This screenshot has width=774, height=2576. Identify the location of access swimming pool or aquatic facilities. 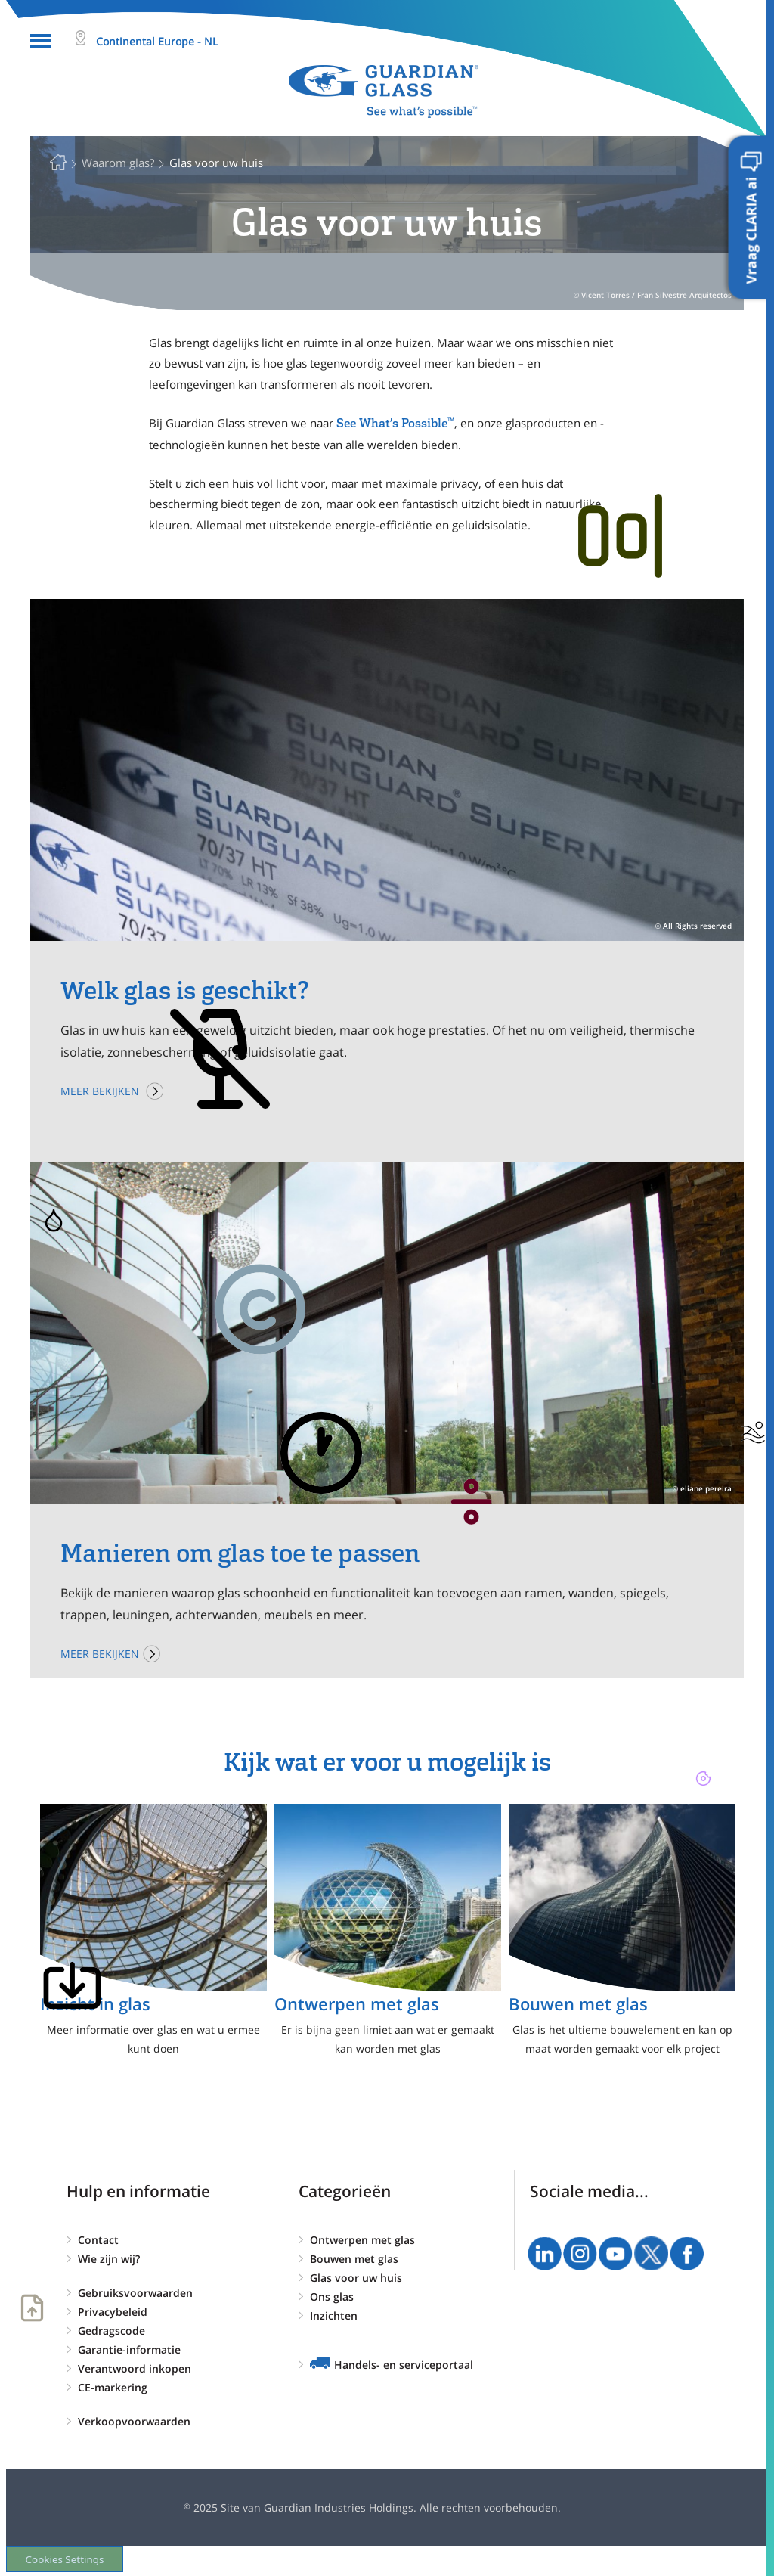
(753, 1432).